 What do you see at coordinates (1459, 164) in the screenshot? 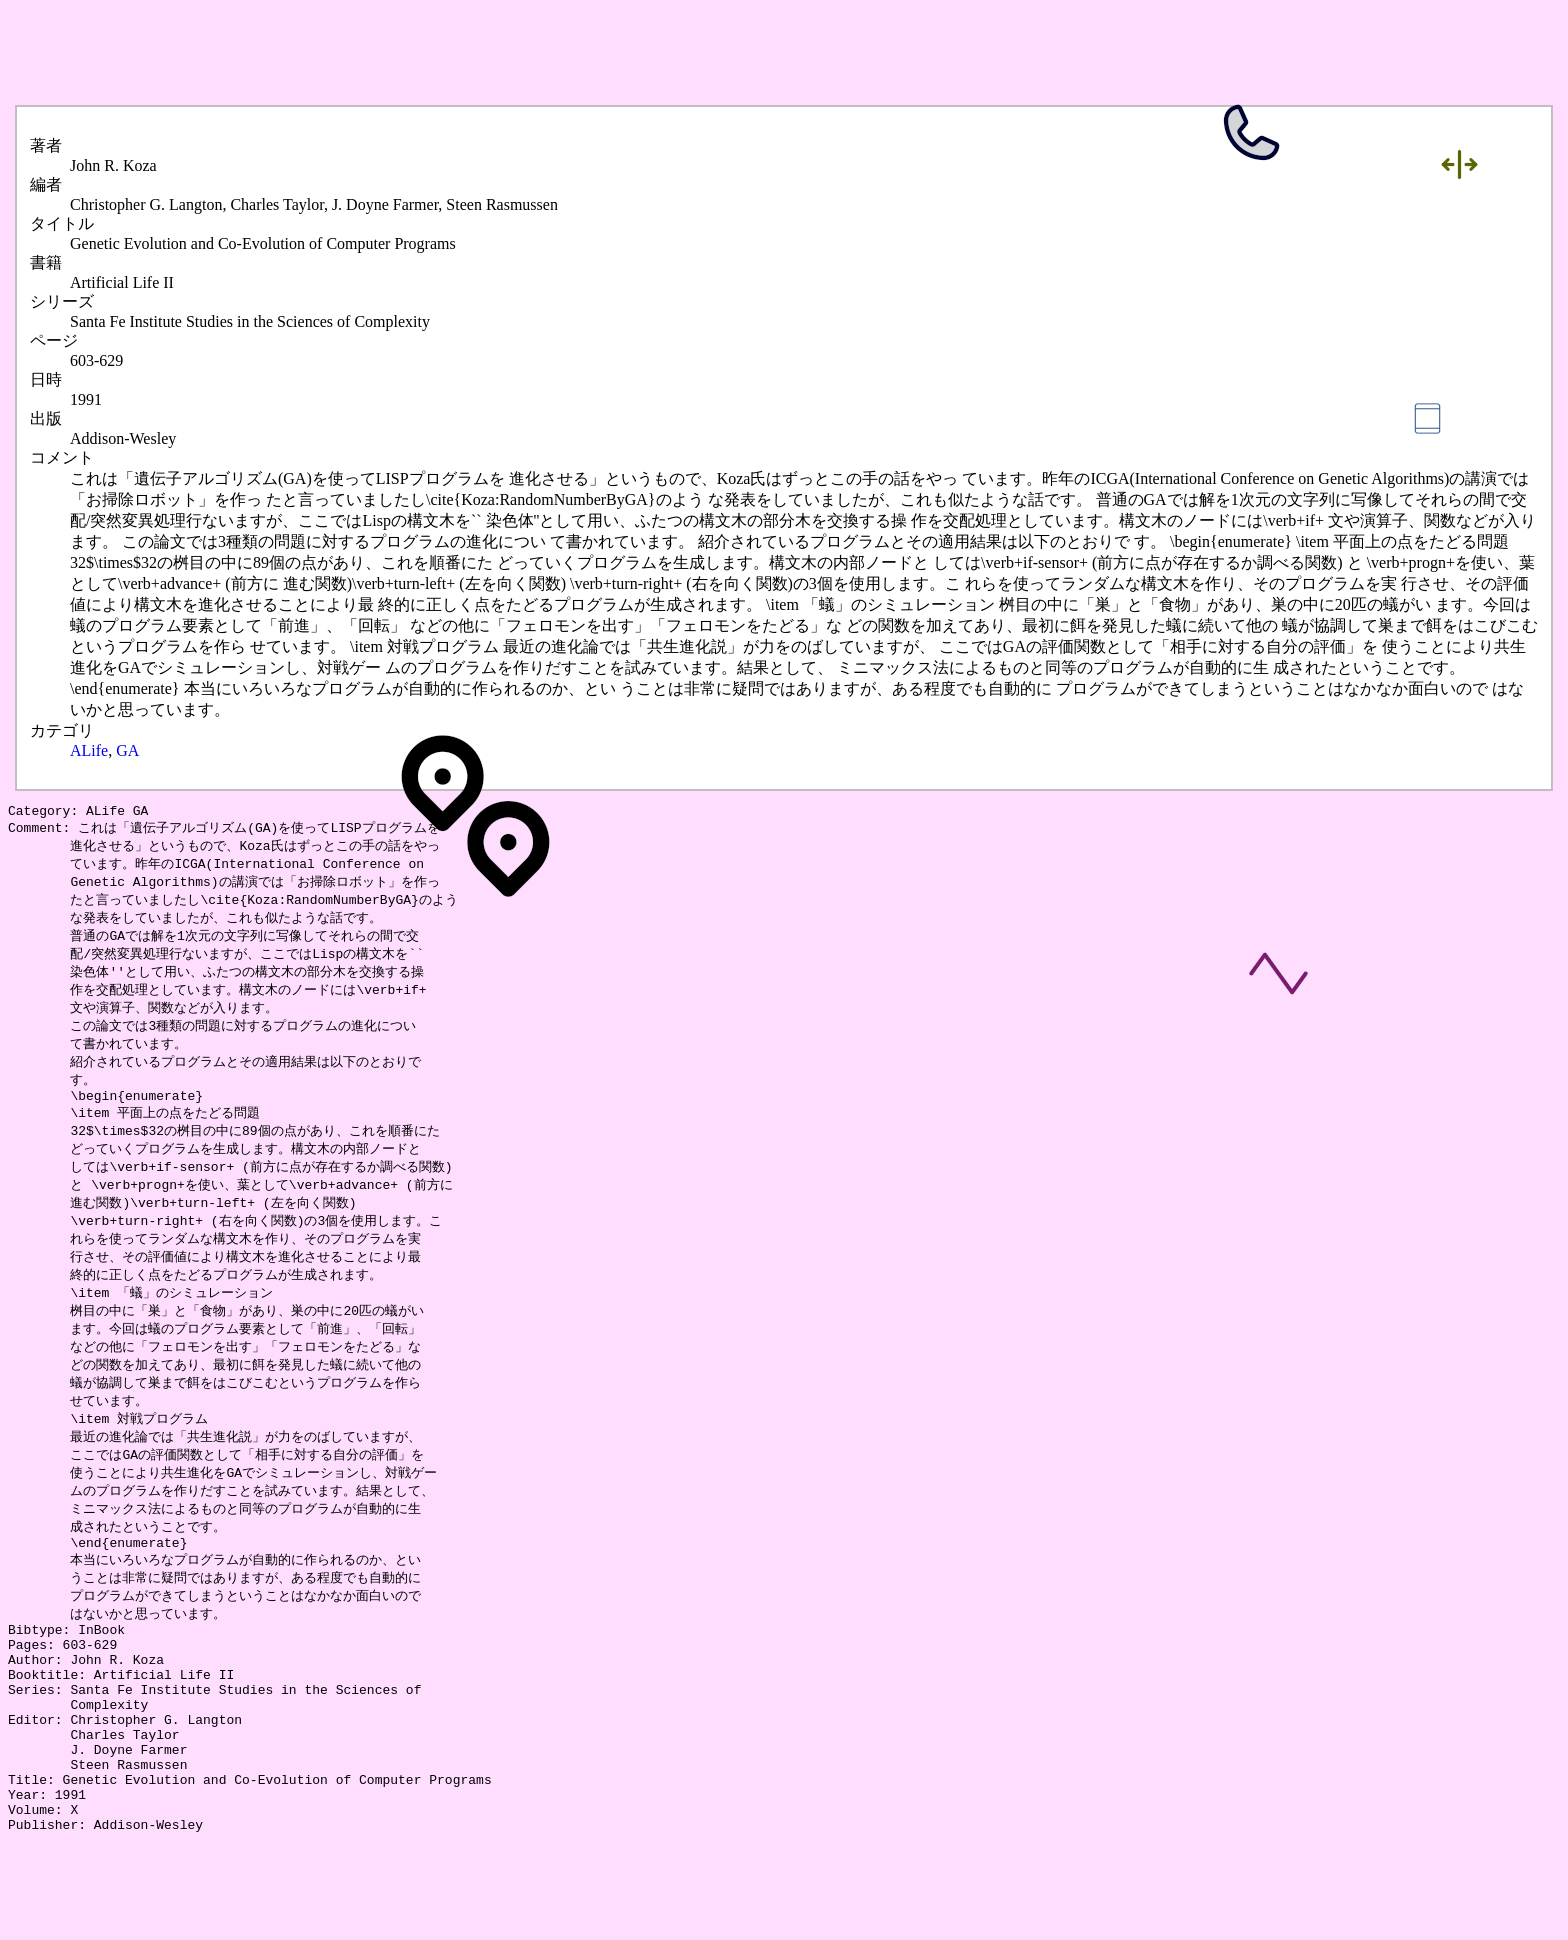
I see `expand or resize content horizontally` at bounding box center [1459, 164].